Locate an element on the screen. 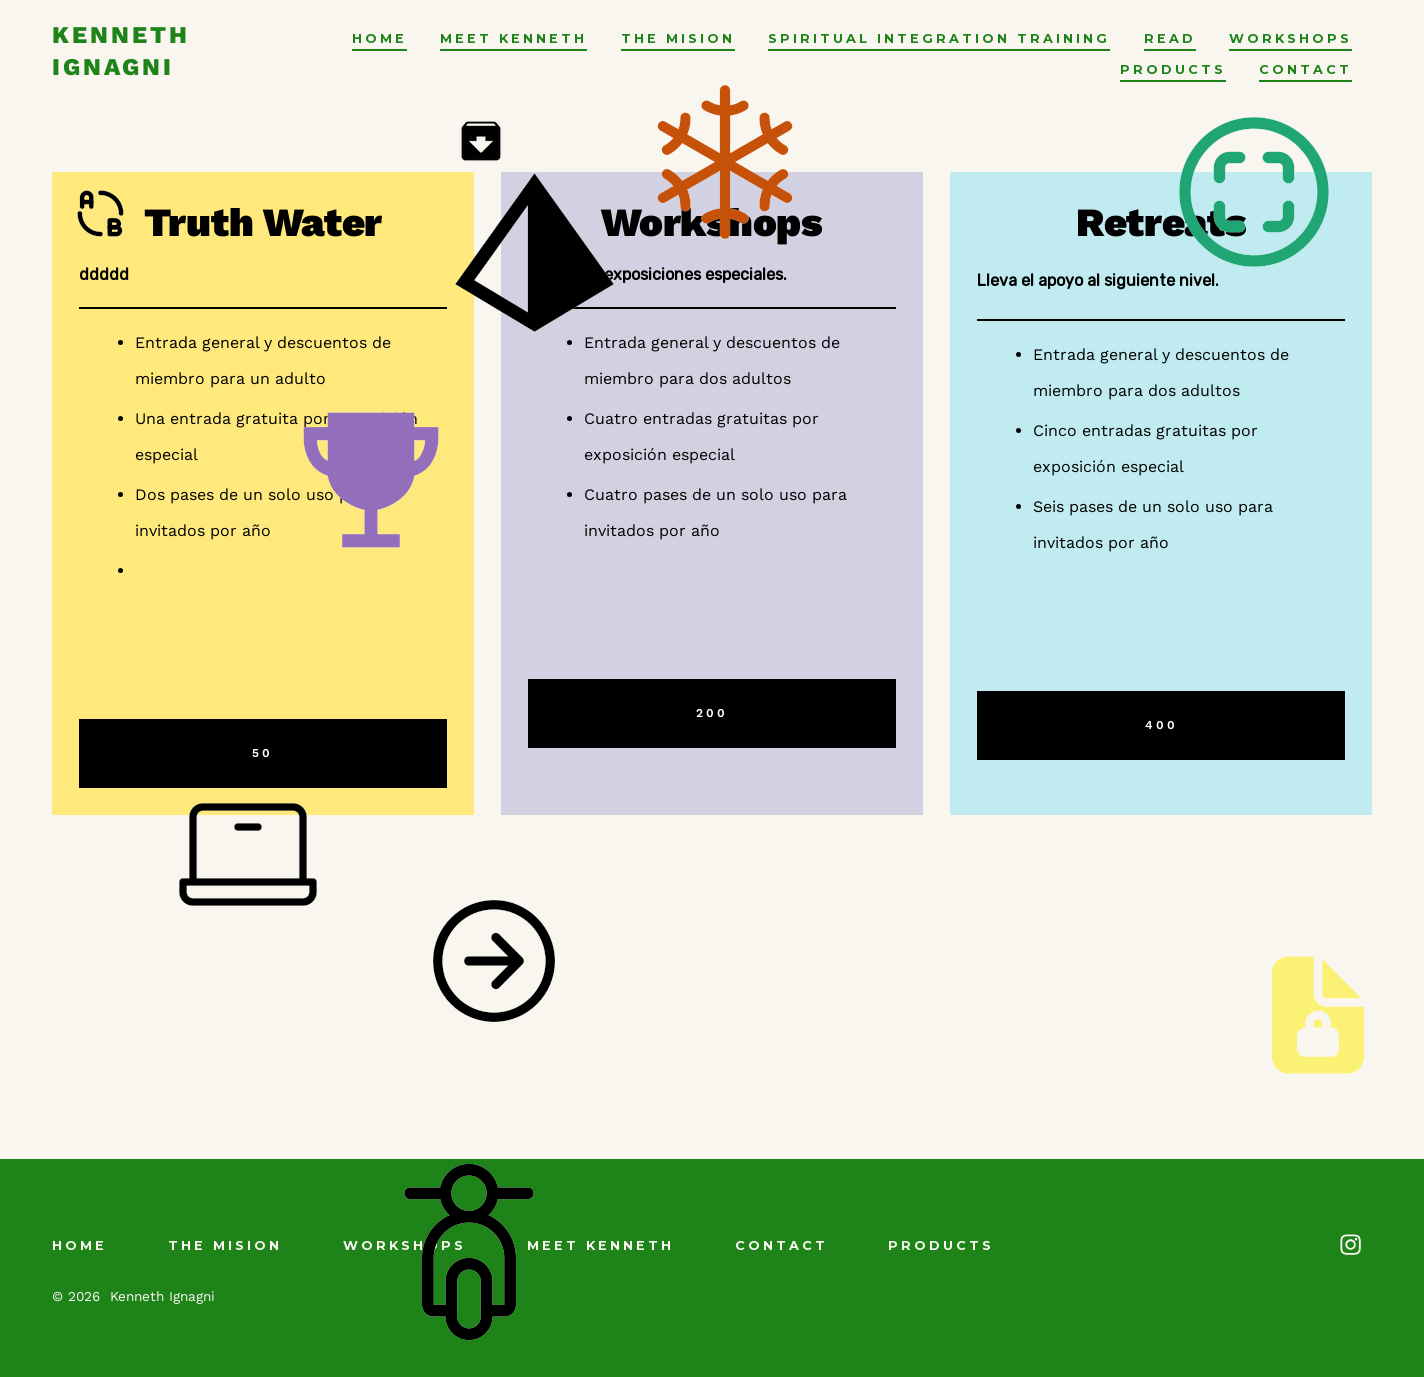  proceed to the next step is located at coordinates (494, 961).